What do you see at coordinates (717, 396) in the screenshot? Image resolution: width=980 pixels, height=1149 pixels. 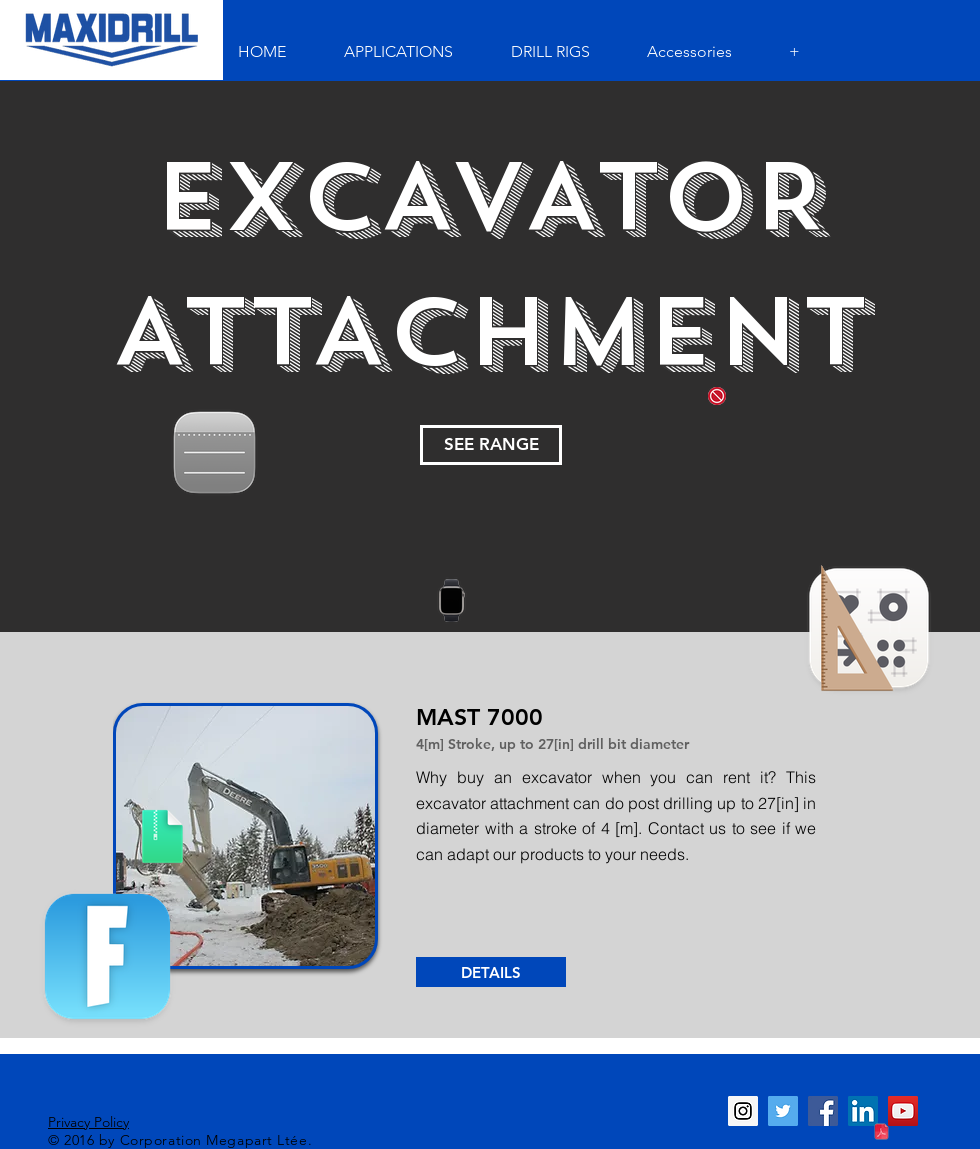 I see `delete selected email message` at bounding box center [717, 396].